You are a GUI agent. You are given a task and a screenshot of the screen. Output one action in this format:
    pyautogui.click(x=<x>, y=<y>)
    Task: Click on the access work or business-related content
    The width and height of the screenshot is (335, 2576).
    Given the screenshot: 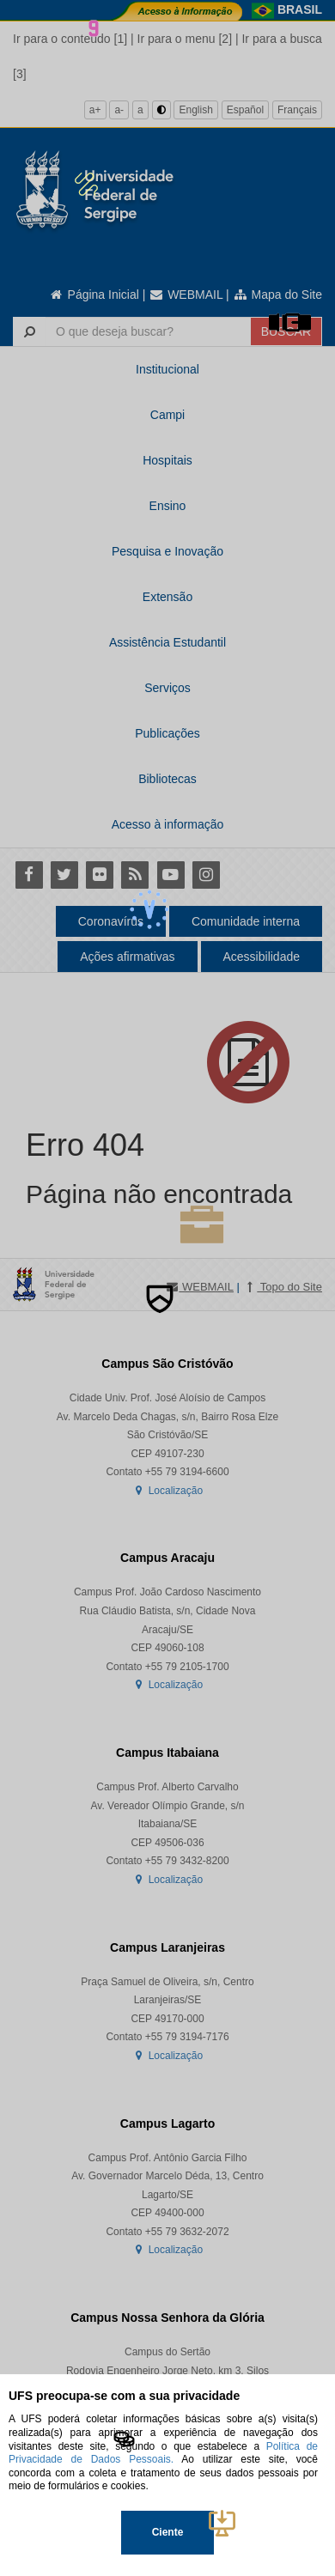 What is the action you would take?
    pyautogui.click(x=202, y=1224)
    